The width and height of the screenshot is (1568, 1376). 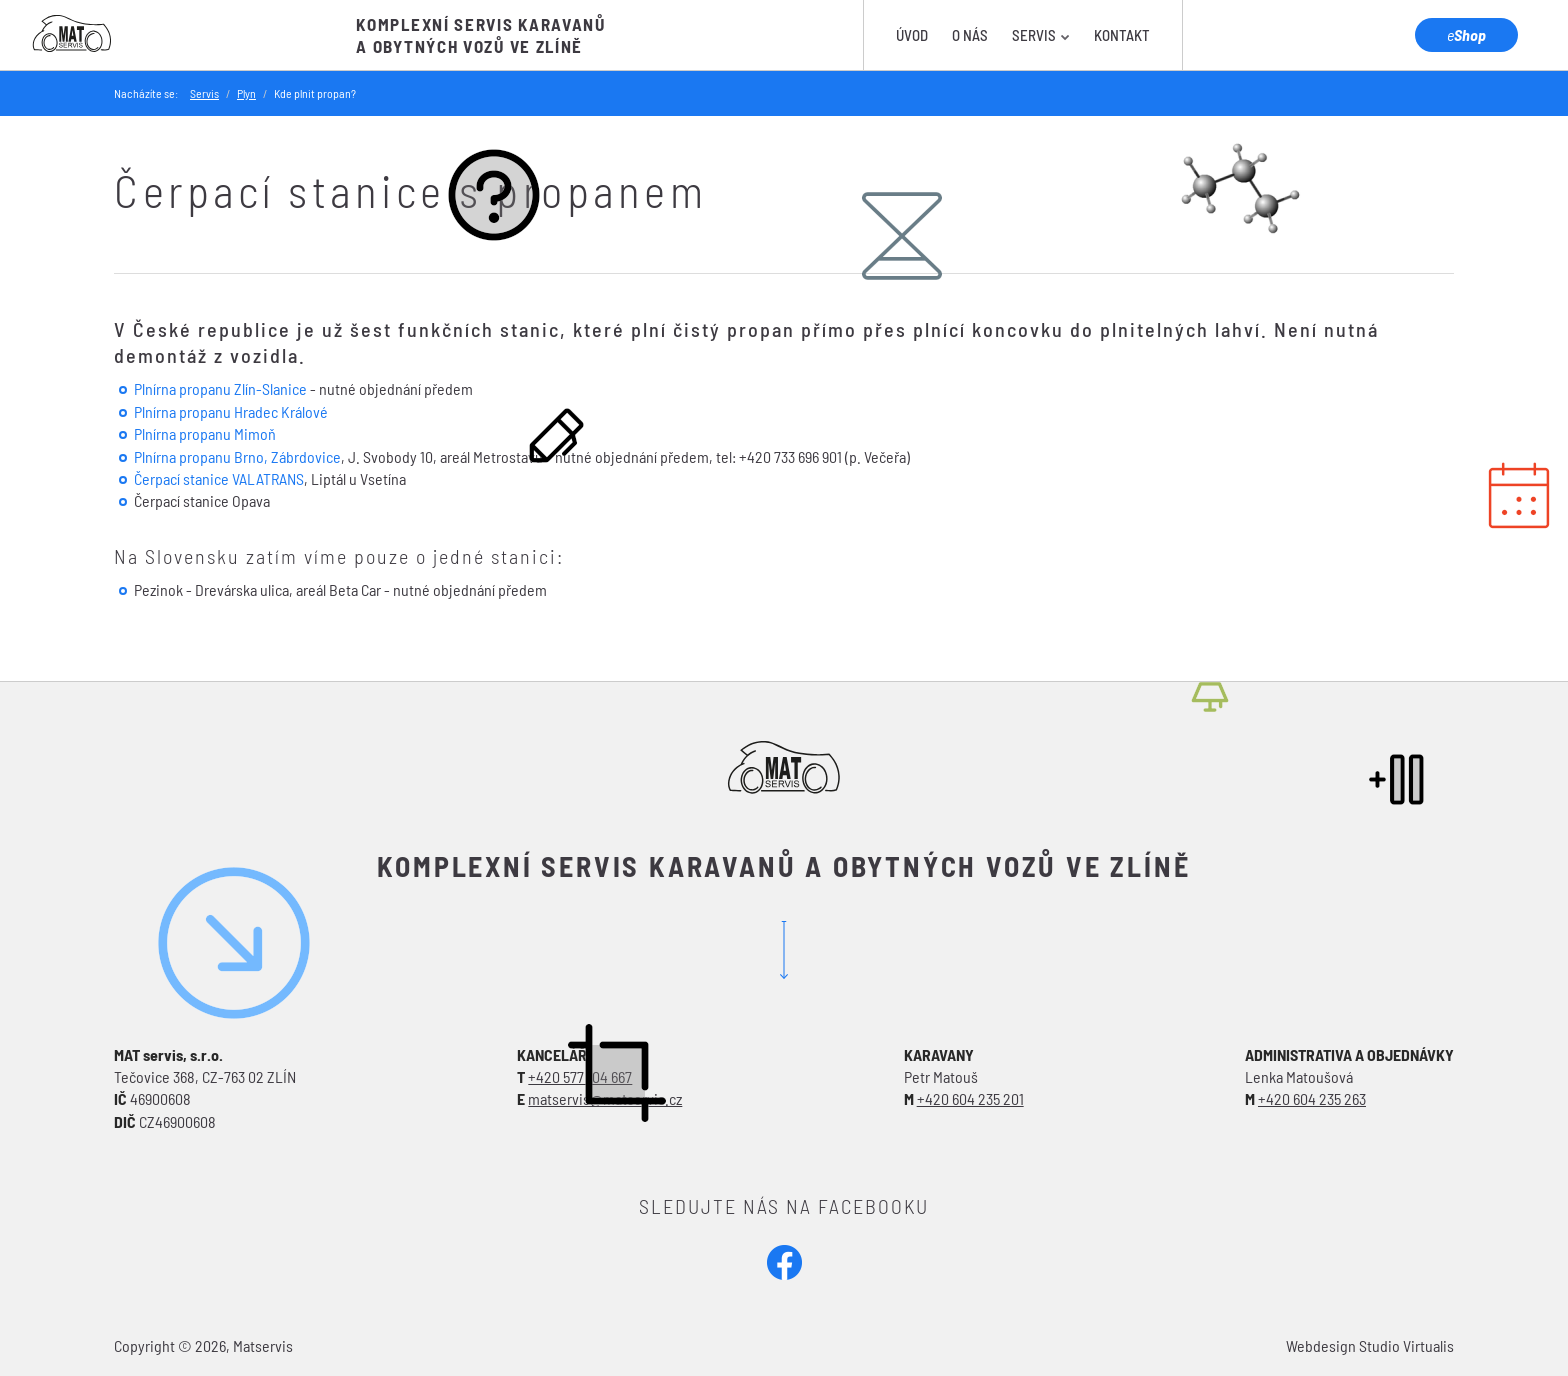 I want to click on navigate to the next item or section, so click(x=234, y=943).